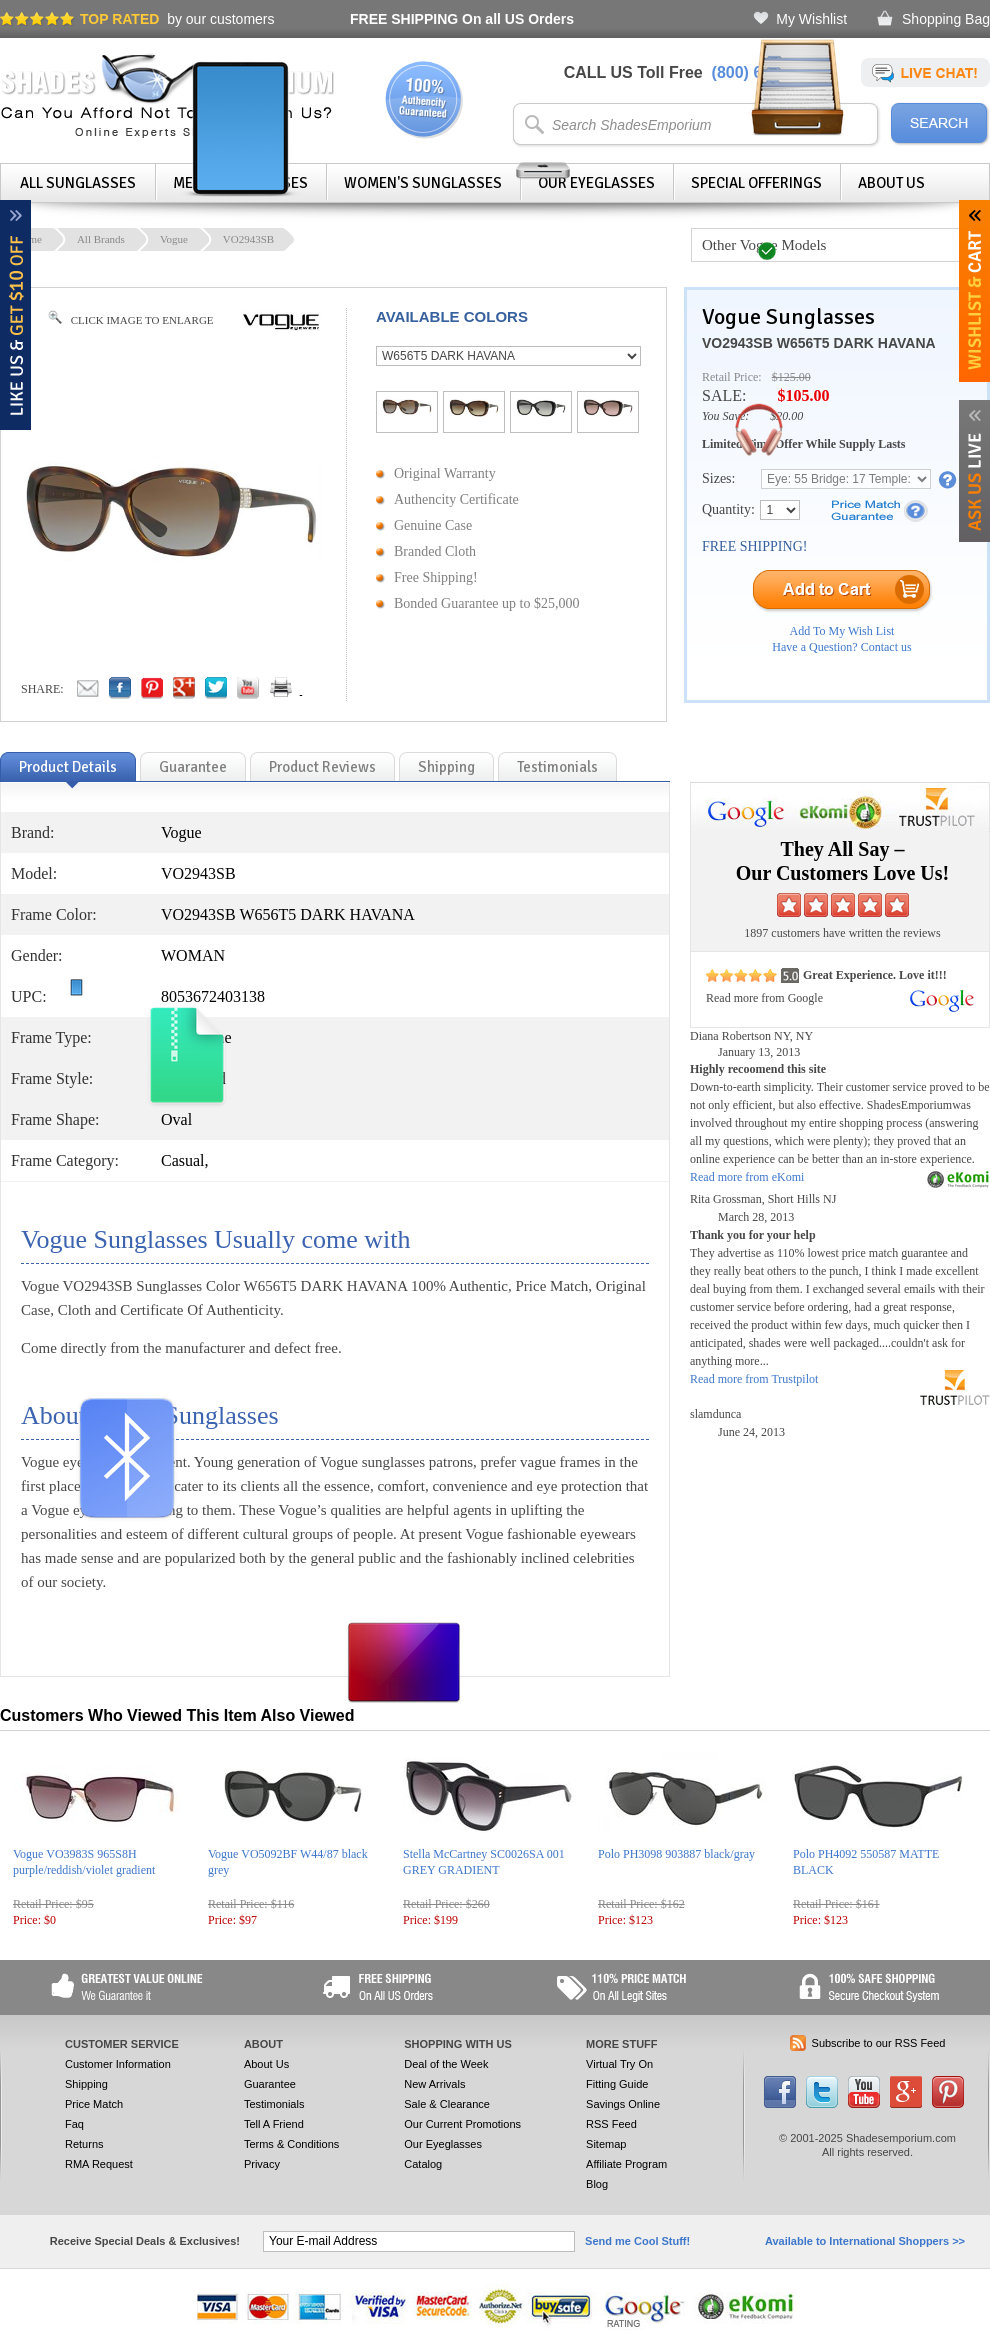 The image size is (990, 2345). I want to click on indicates file has been successfully synced, so click(767, 251).